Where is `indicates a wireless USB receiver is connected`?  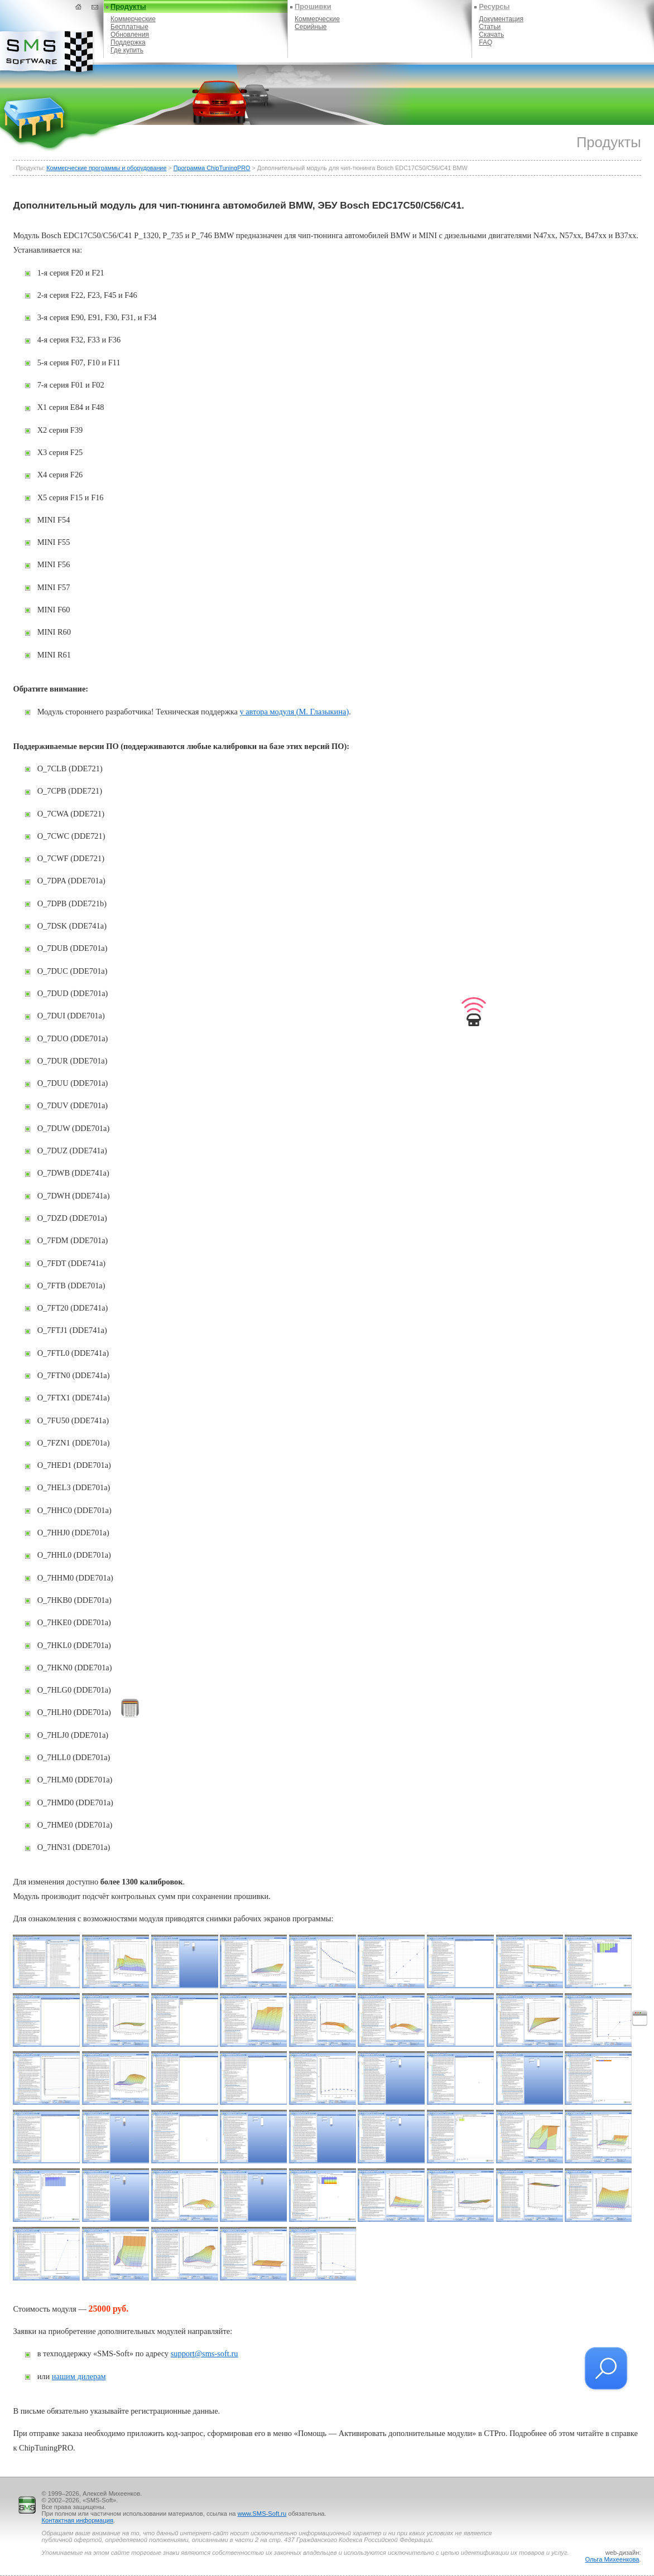 indicates a wireless USB receiver is connected is located at coordinates (474, 1012).